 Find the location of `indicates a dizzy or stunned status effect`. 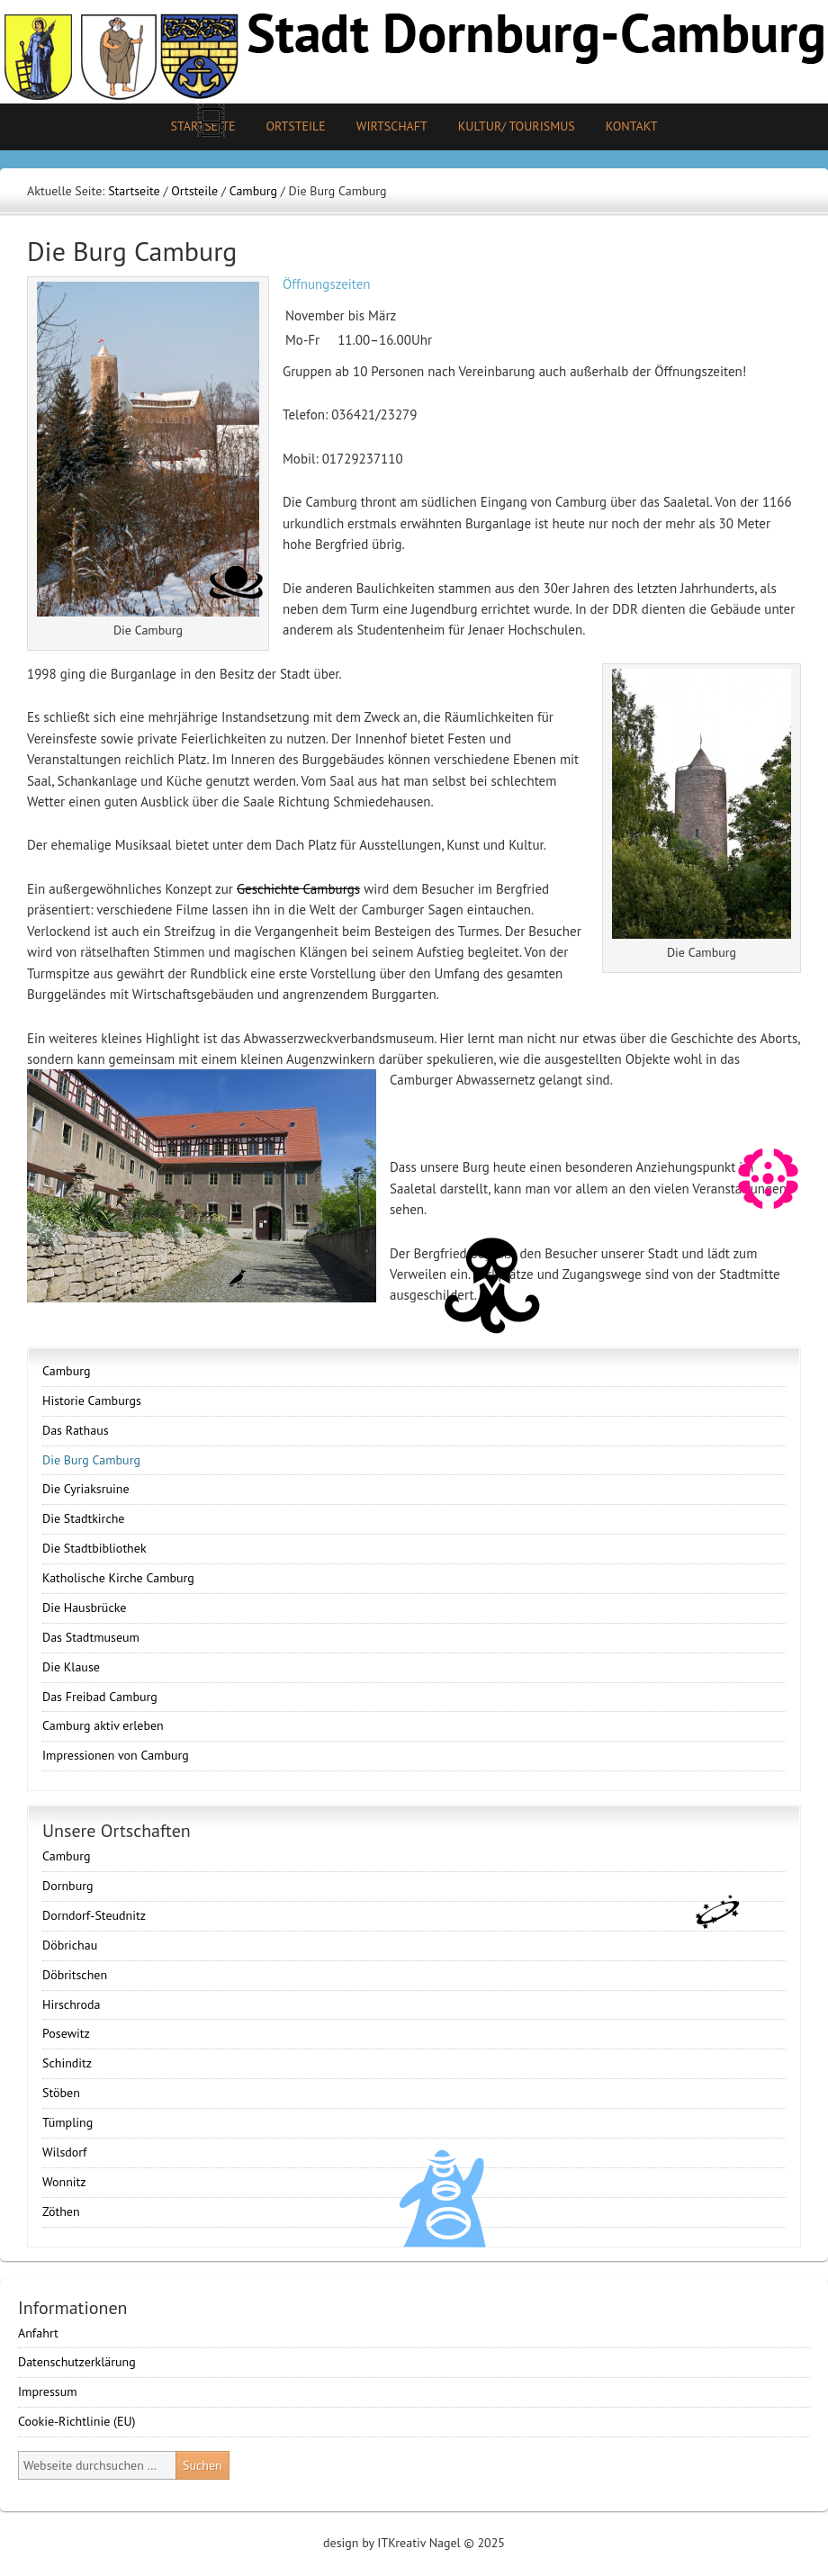

indicates a dizzy or stunned status effect is located at coordinates (717, 1912).